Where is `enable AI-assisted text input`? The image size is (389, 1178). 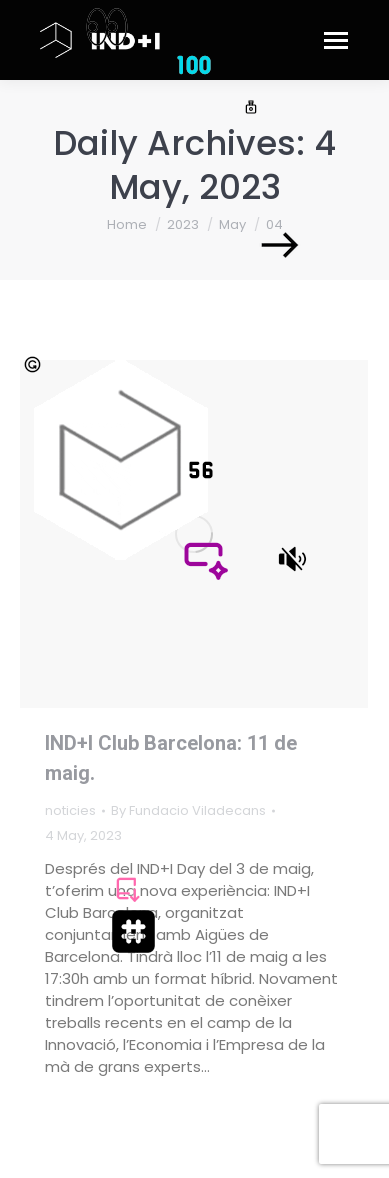
enable AI-assisted text input is located at coordinates (203, 555).